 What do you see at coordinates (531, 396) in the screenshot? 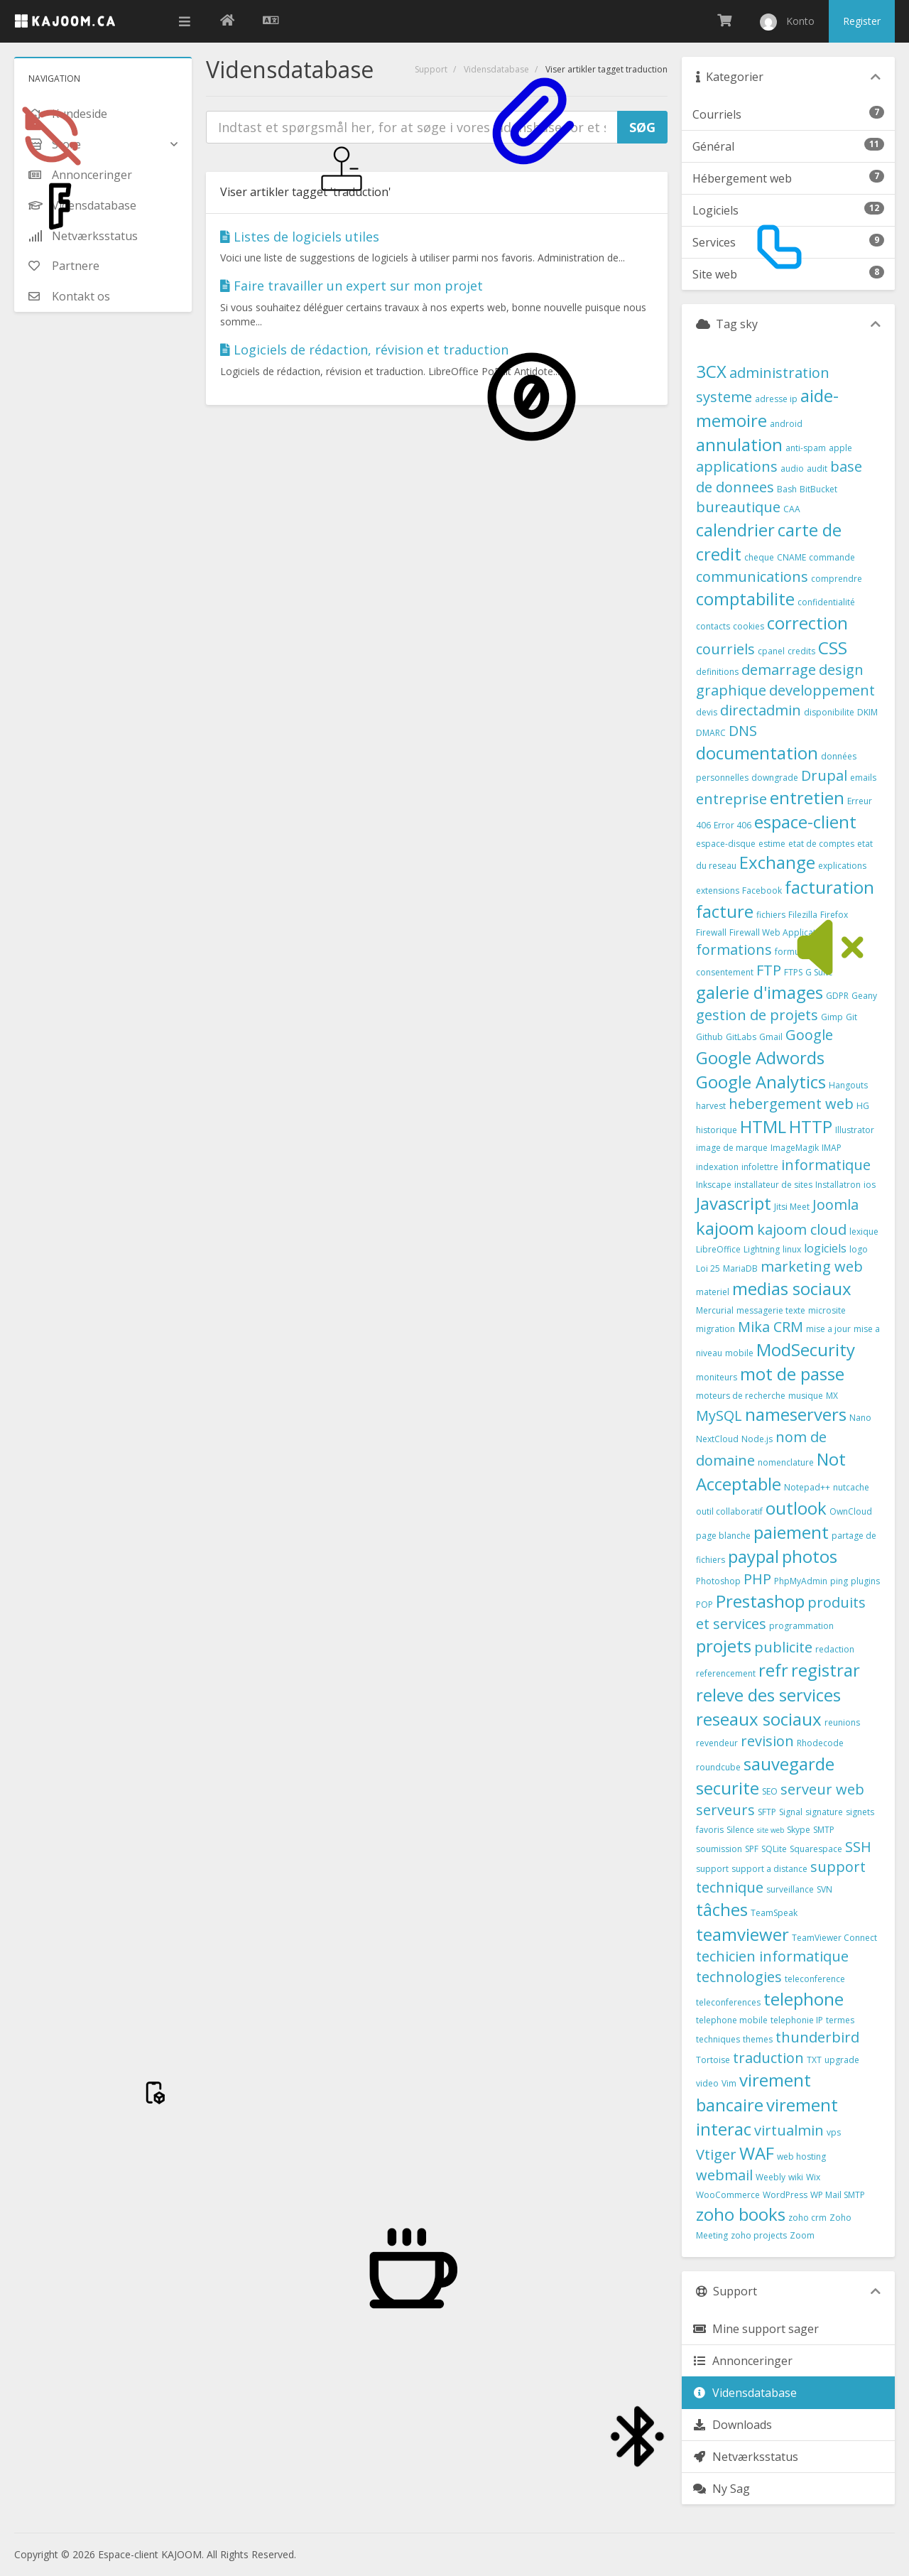
I see `indicates content is public domain (CC0 license)` at bounding box center [531, 396].